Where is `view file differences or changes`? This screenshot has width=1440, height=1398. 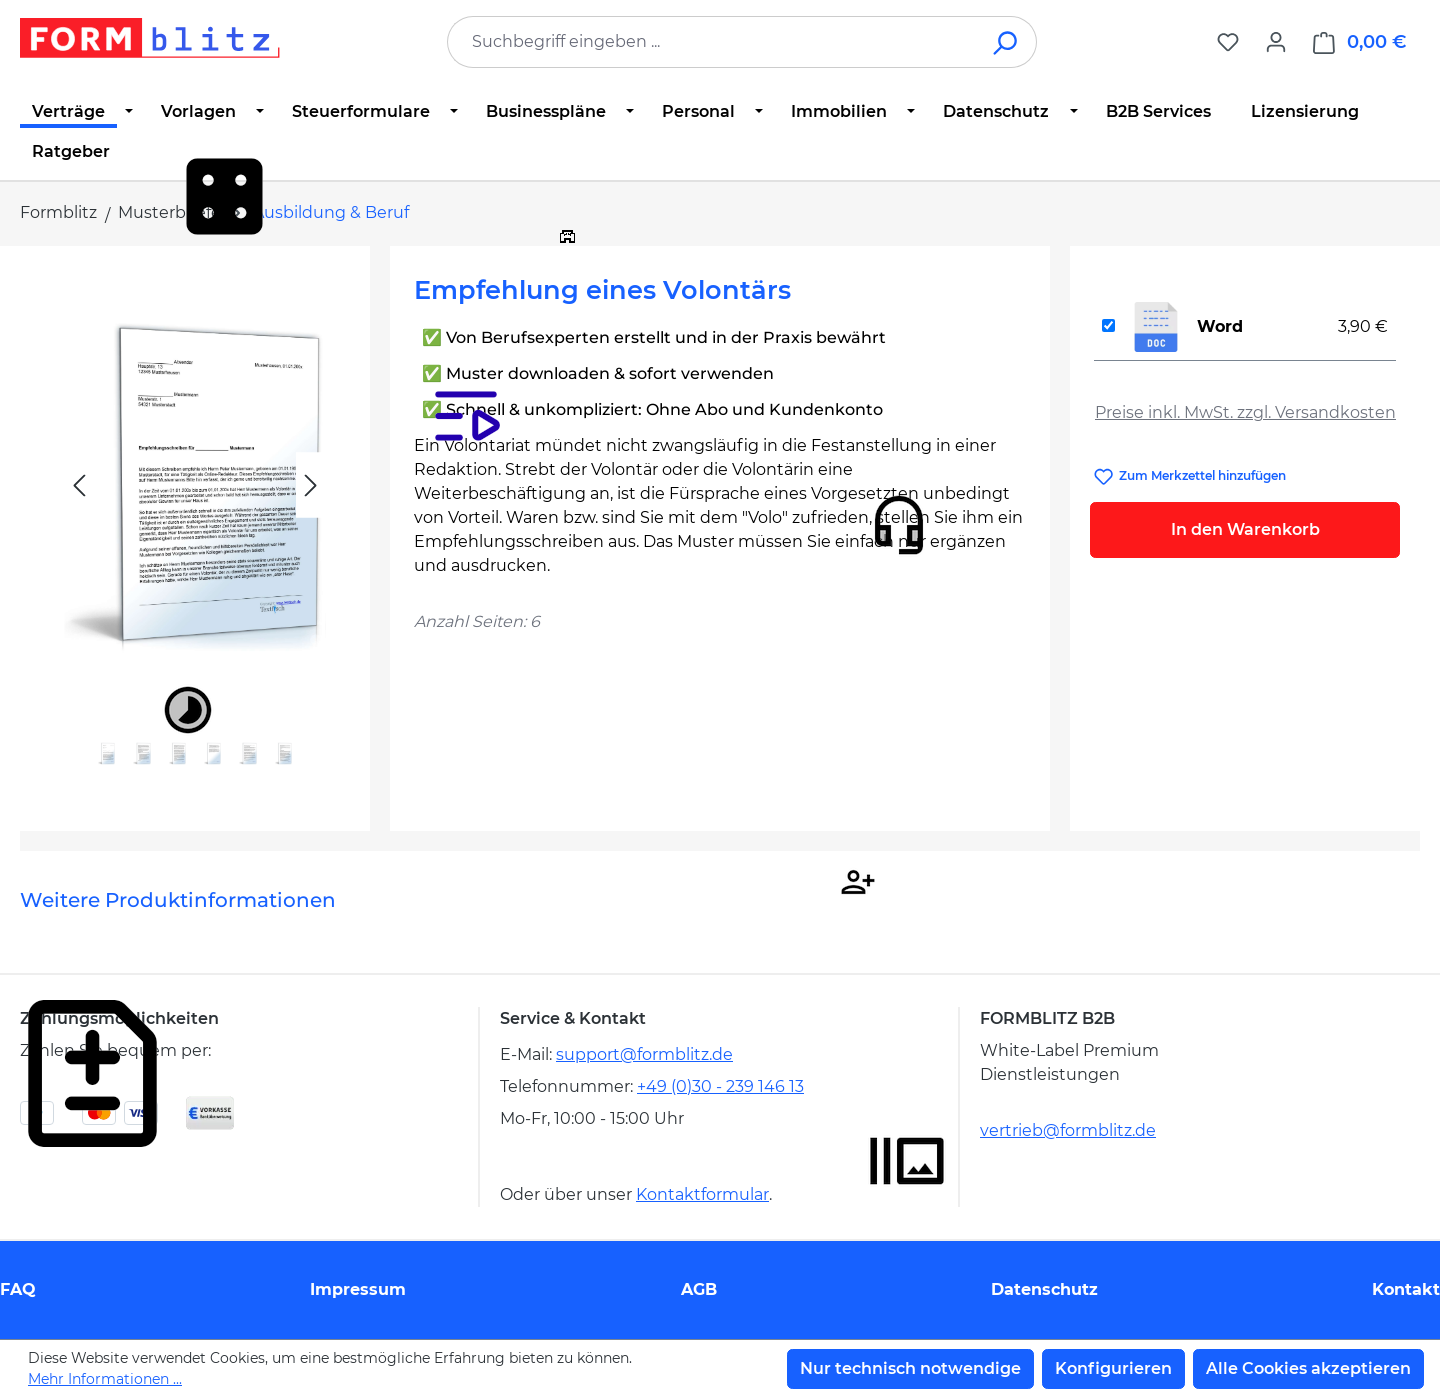
view file differences or changes is located at coordinates (92, 1073).